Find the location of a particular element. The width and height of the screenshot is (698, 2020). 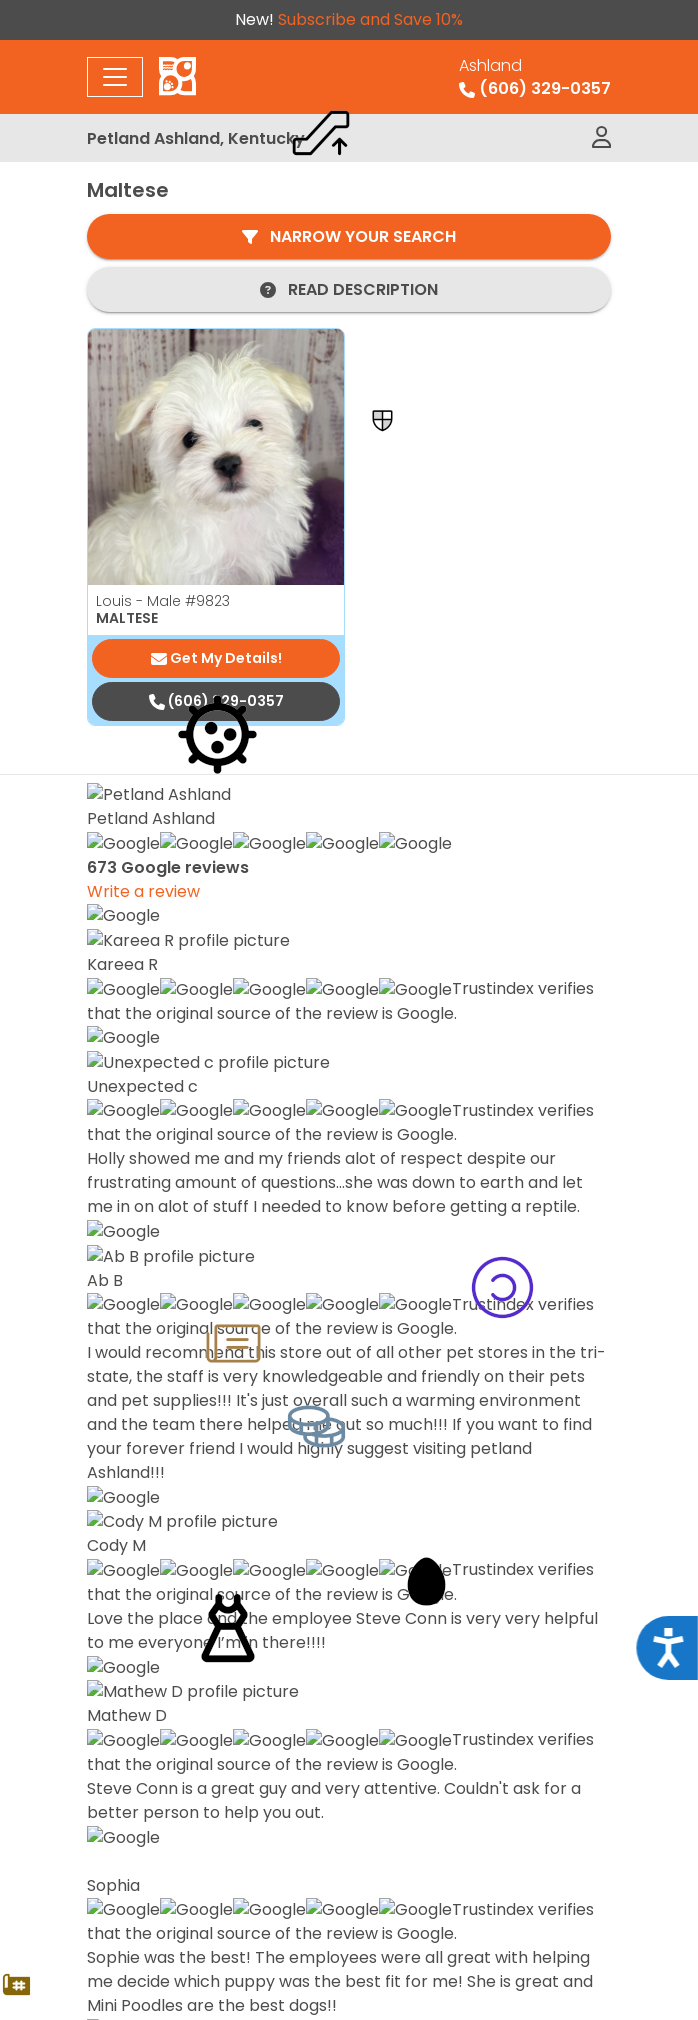

indicates egg or egg-related content is located at coordinates (426, 1581).